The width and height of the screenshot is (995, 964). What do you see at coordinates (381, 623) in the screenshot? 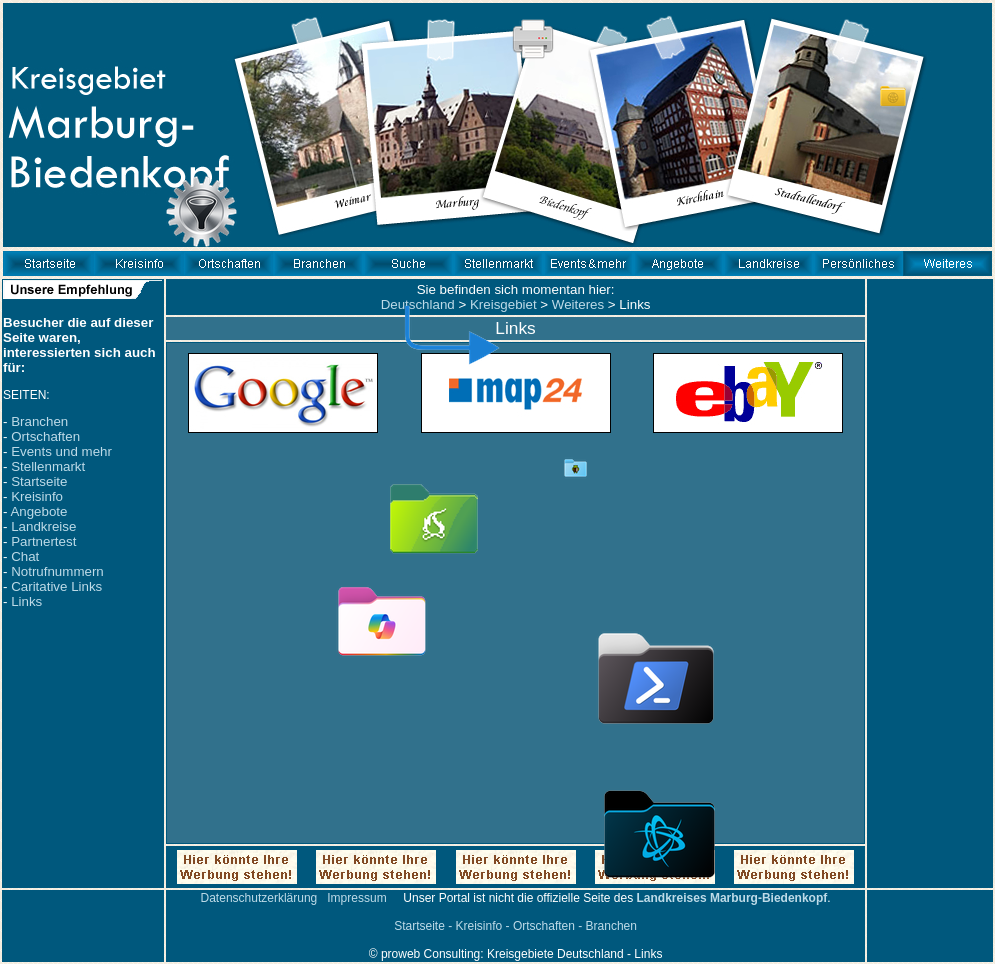
I see `open folder containing microsoft copilot 365 files` at bounding box center [381, 623].